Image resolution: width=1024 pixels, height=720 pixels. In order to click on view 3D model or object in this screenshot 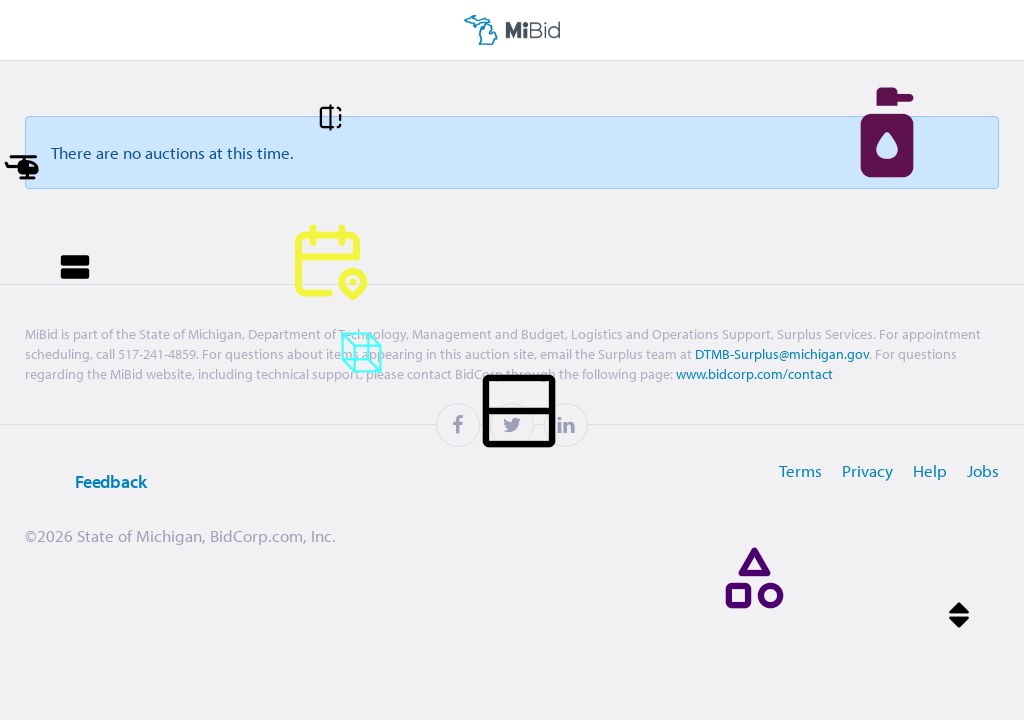, I will do `click(361, 352)`.